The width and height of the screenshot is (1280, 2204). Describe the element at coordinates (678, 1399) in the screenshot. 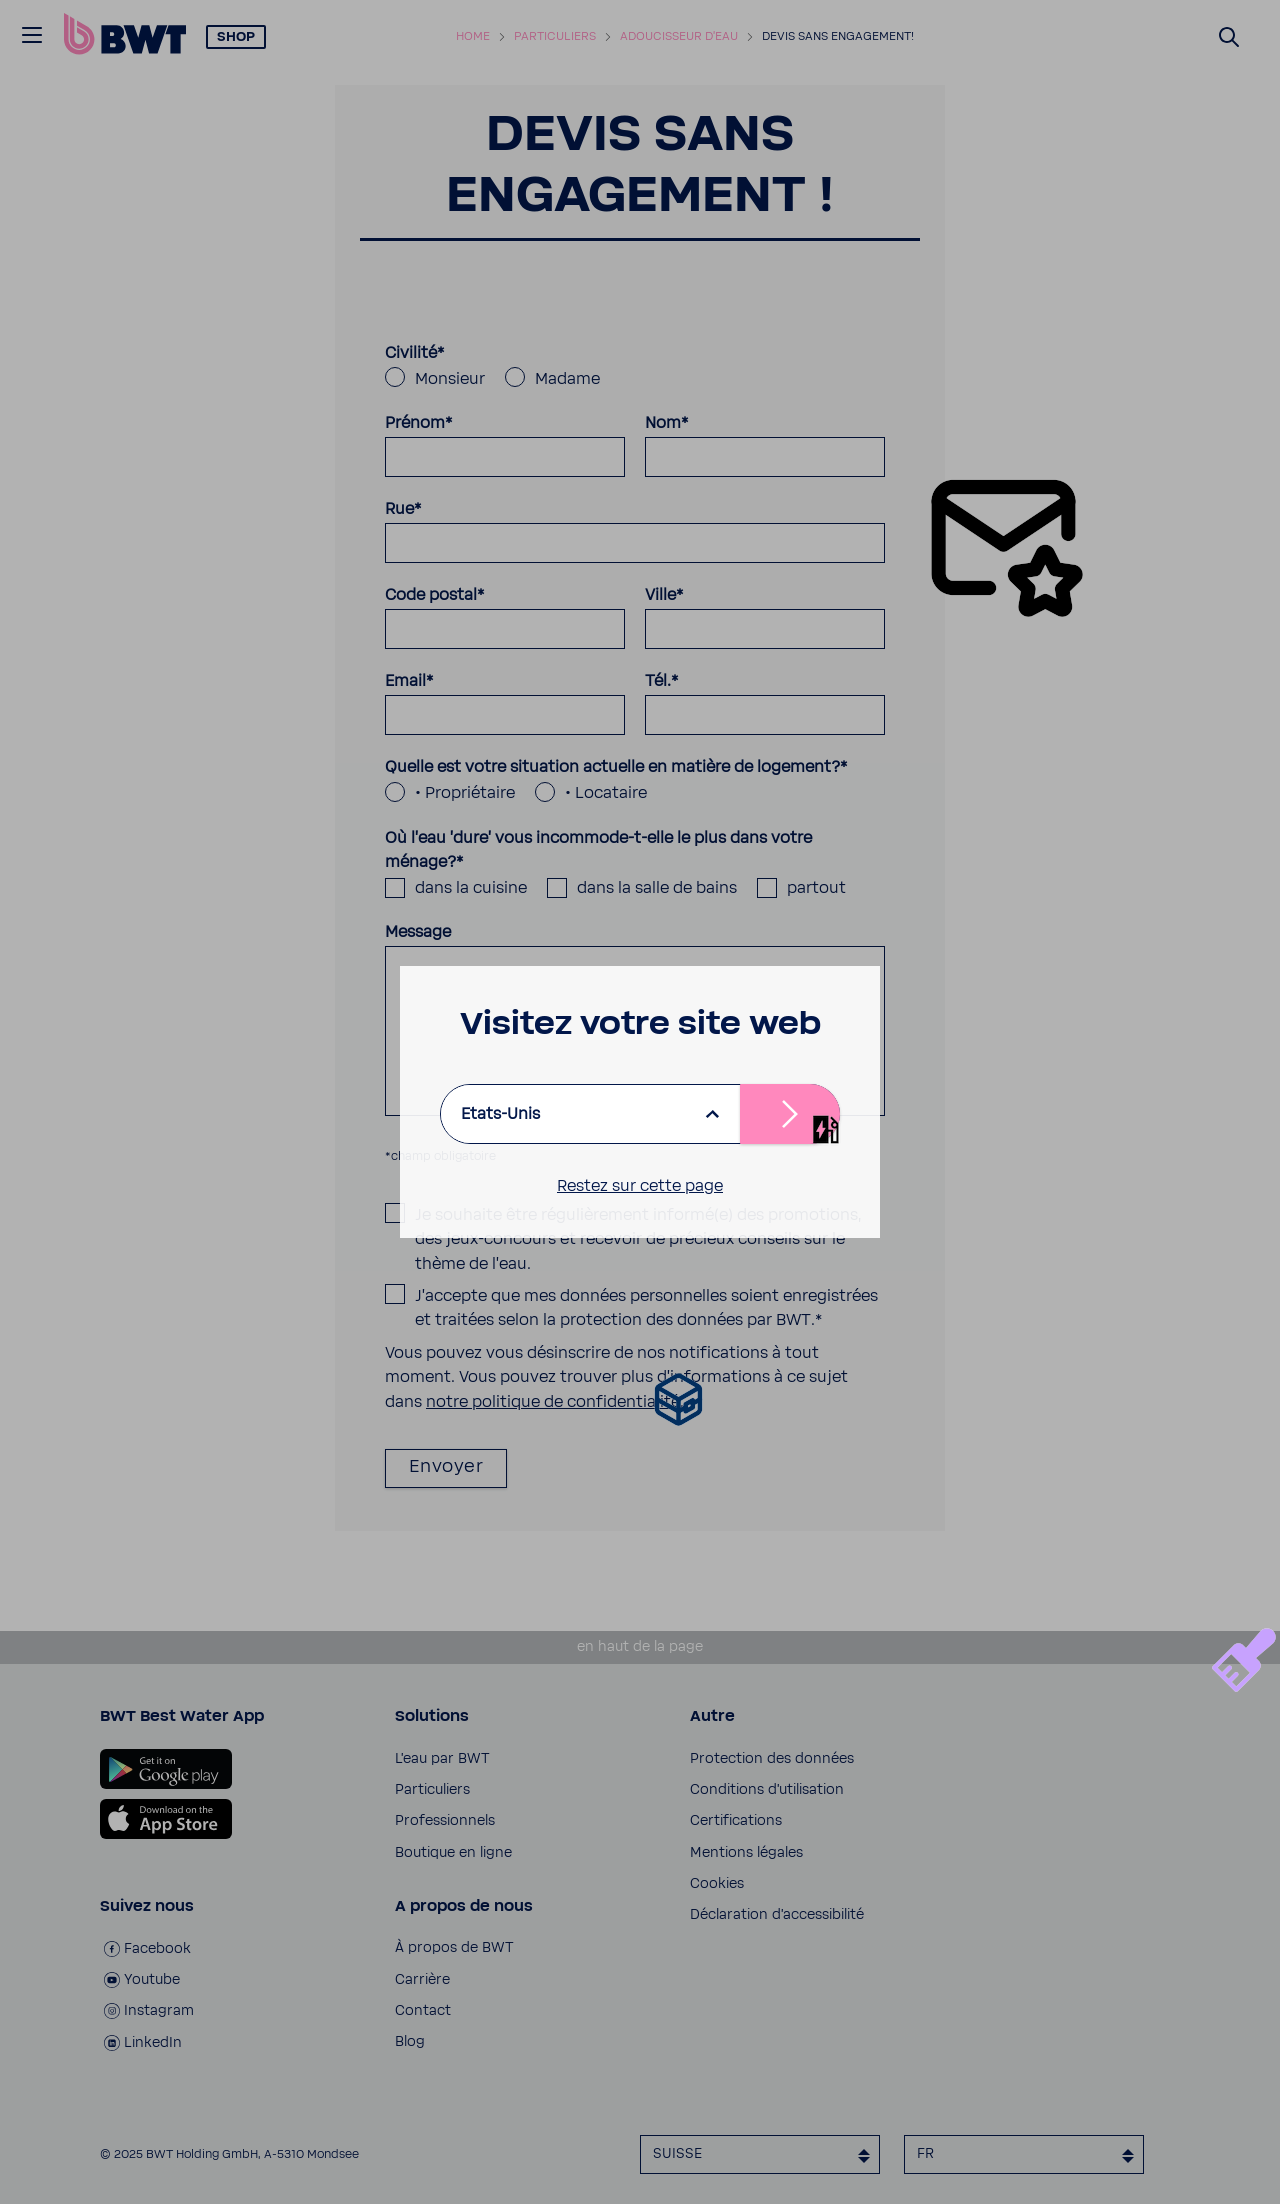

I see `open minecraft` at that location.